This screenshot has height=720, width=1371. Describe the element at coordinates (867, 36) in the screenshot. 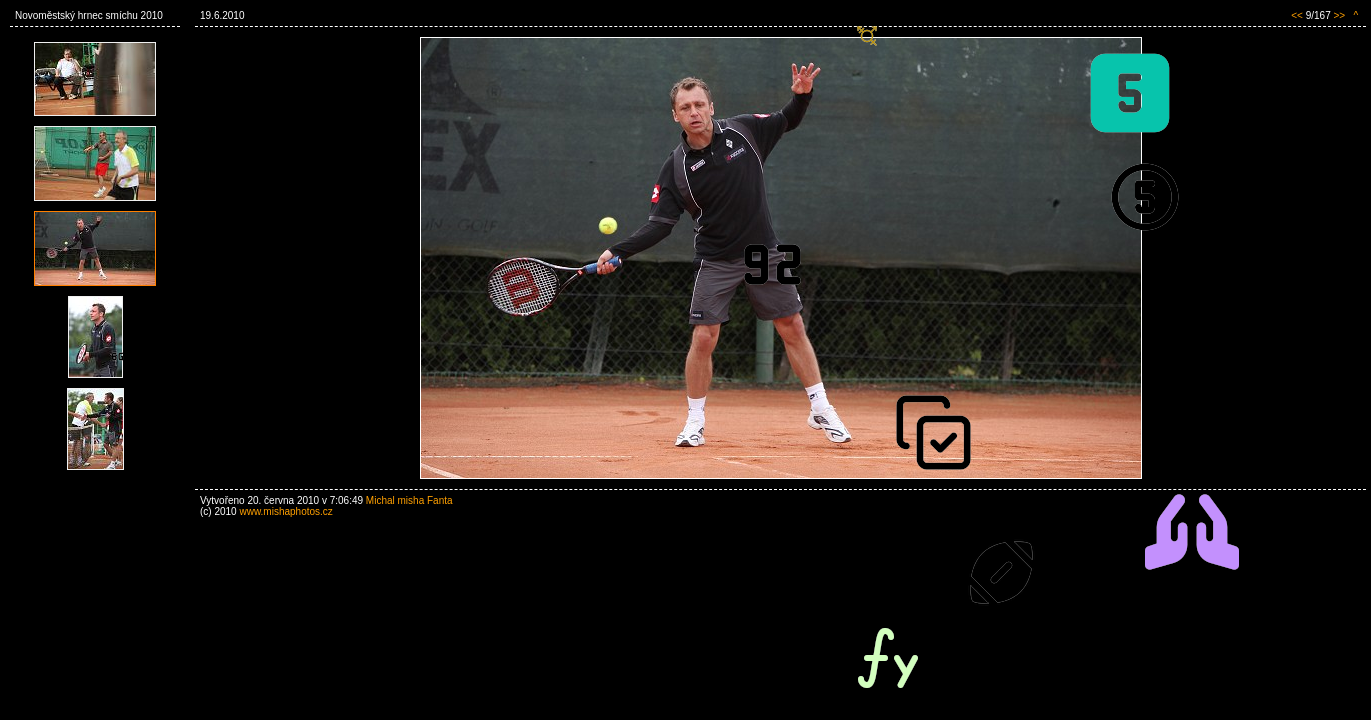

I see `indicates transgender identity option` at that location.